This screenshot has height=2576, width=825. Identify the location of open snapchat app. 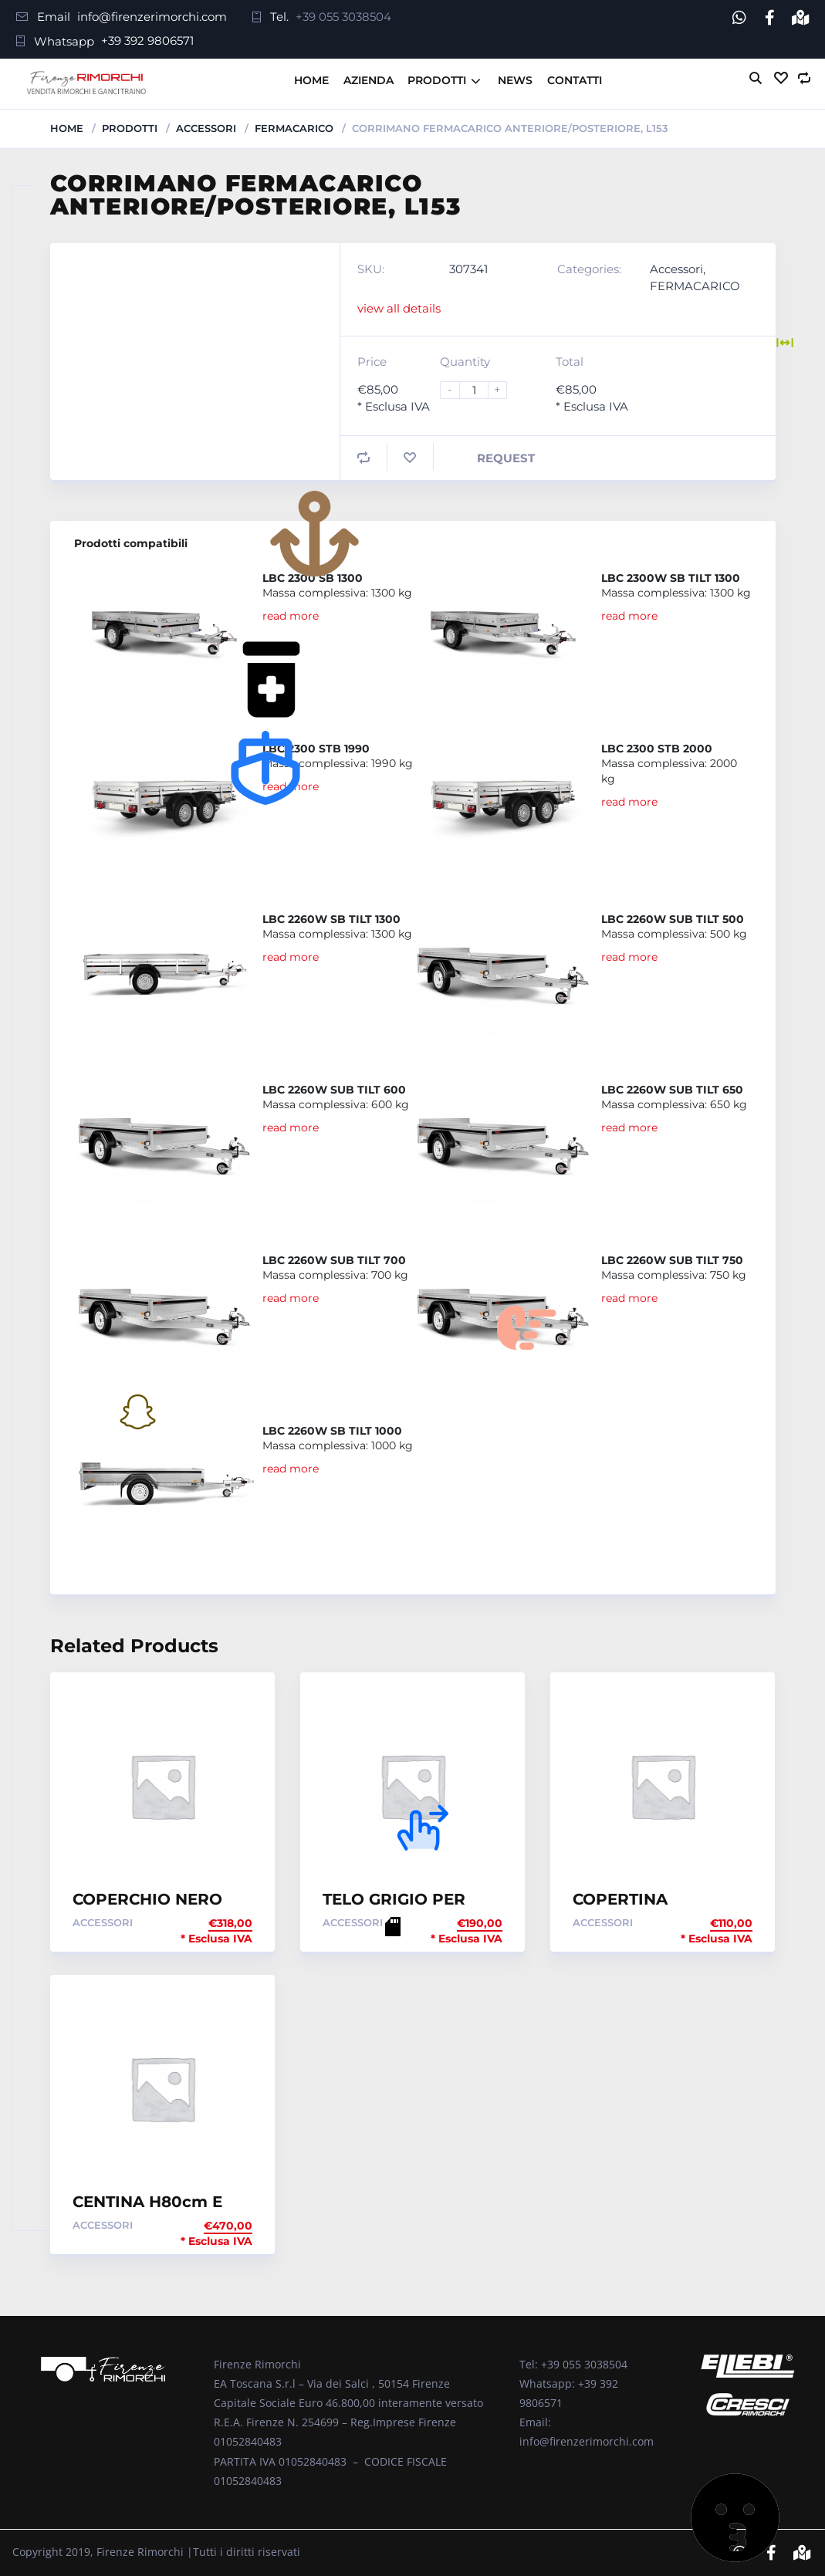
(137, 1411).